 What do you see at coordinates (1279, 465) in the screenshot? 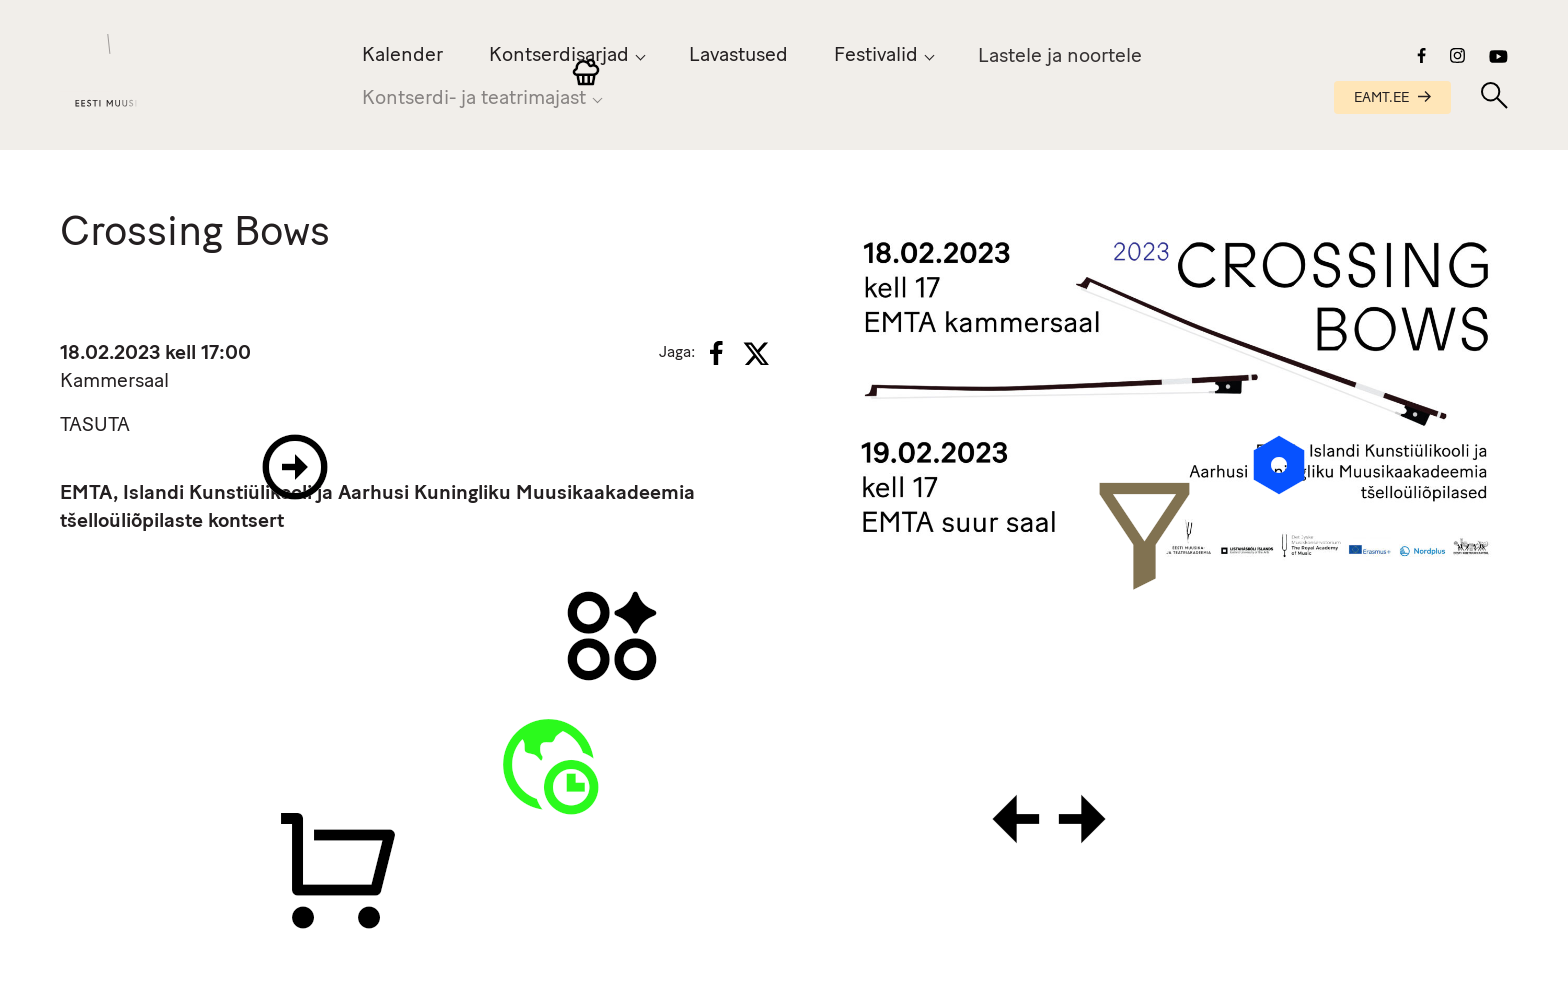
I see `access app or system settings` at bounding box center [1279, 465].